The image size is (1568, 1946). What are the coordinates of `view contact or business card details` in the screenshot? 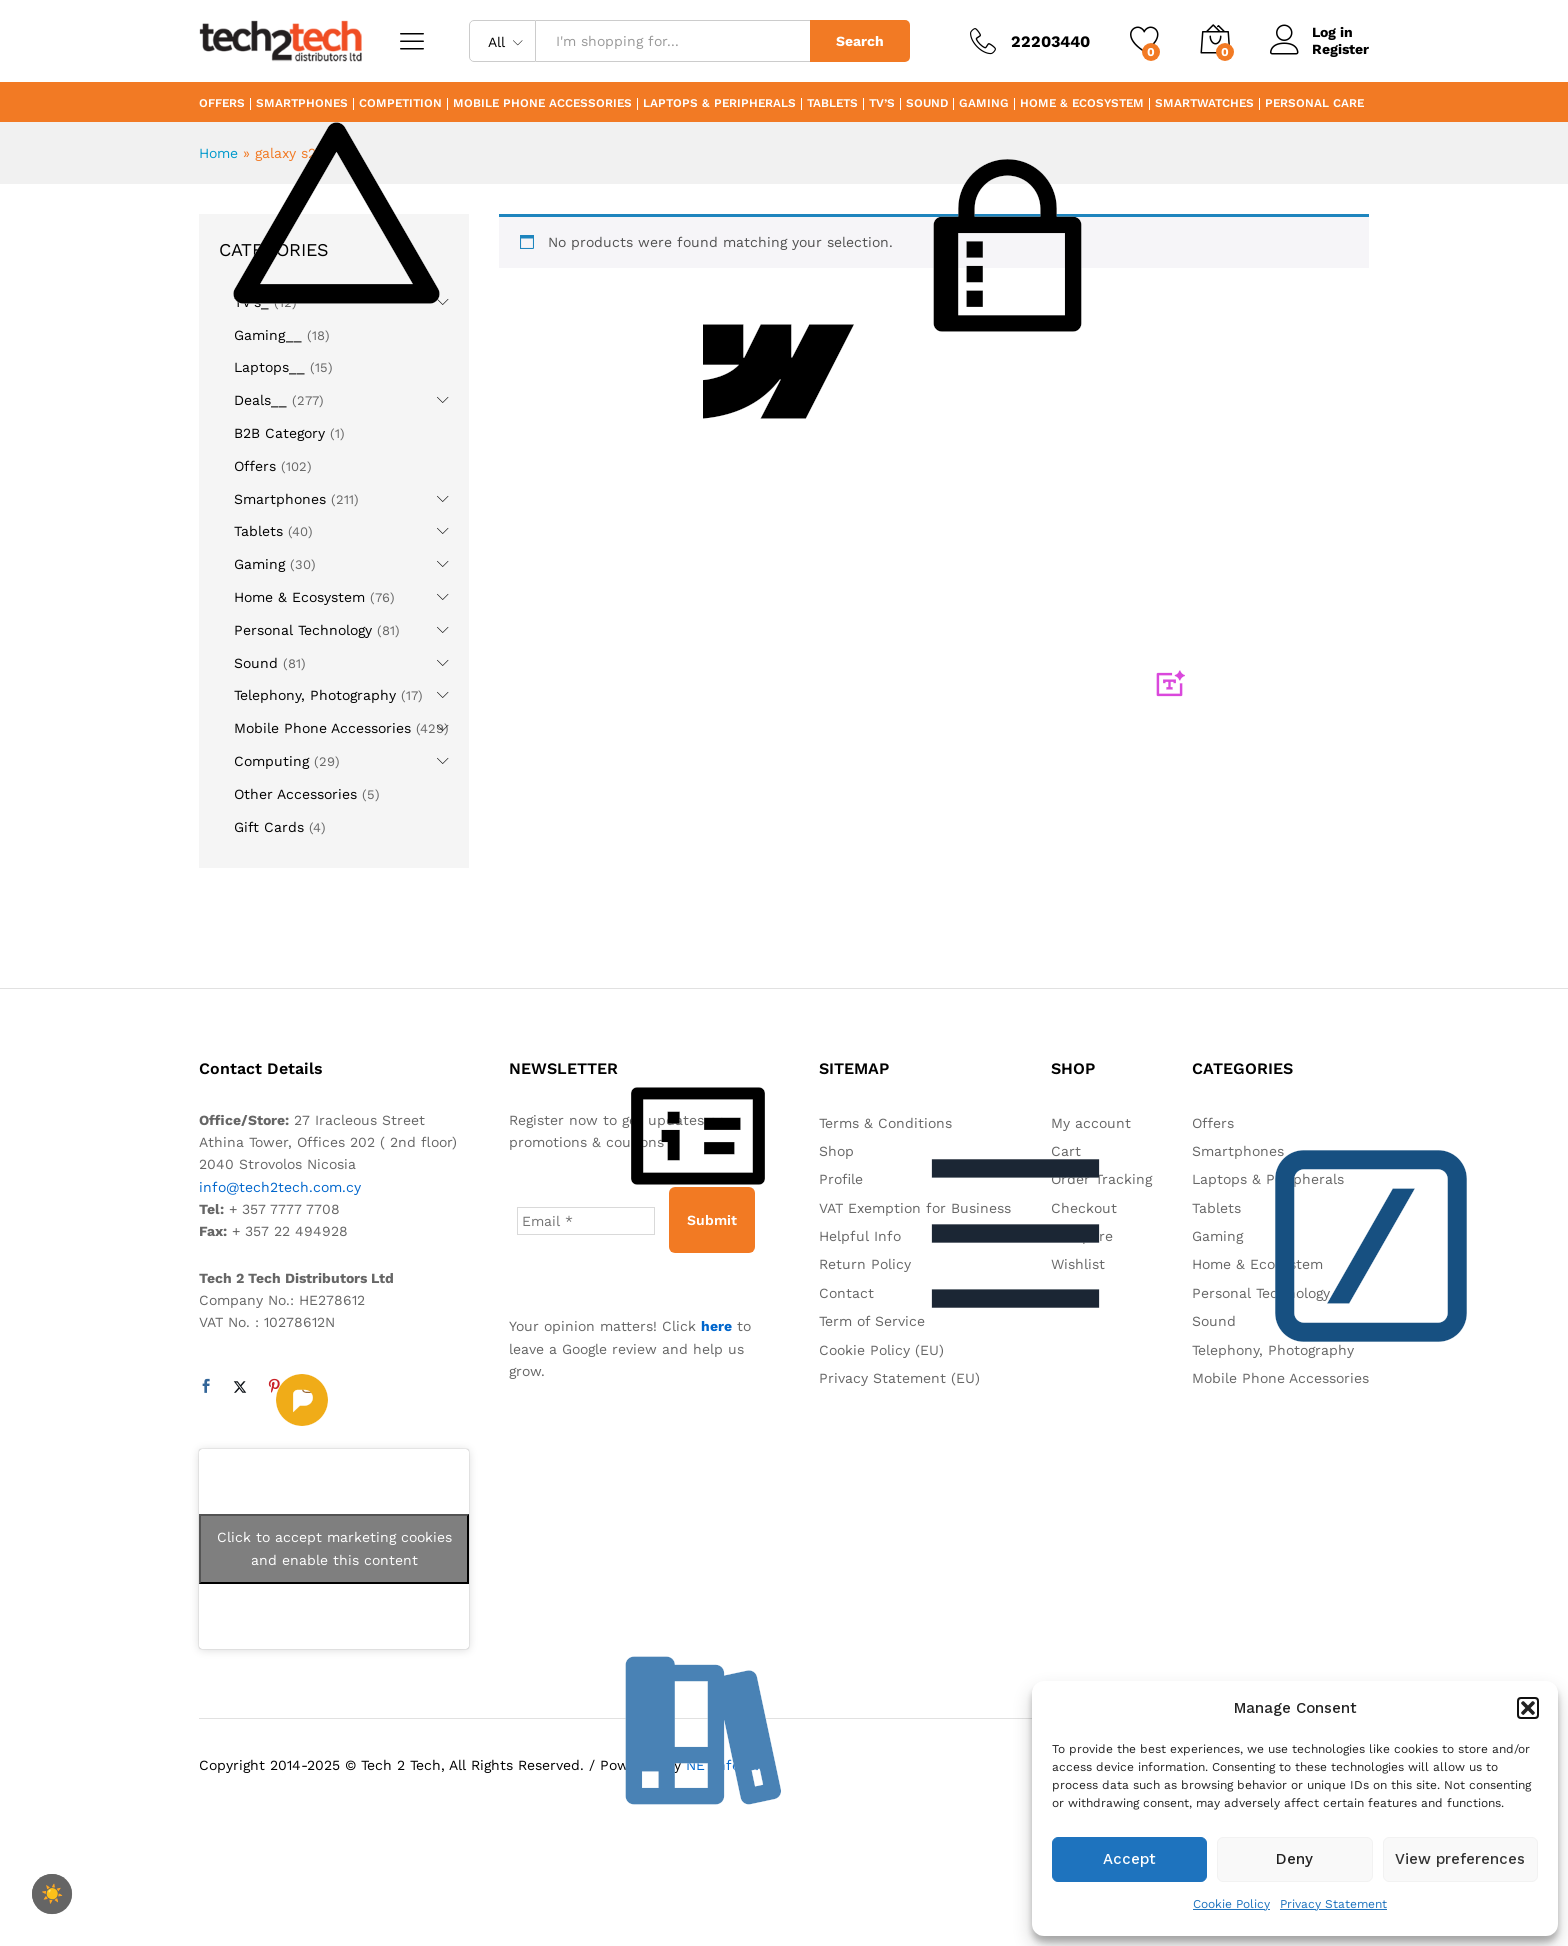 It's located at (698, 1136).